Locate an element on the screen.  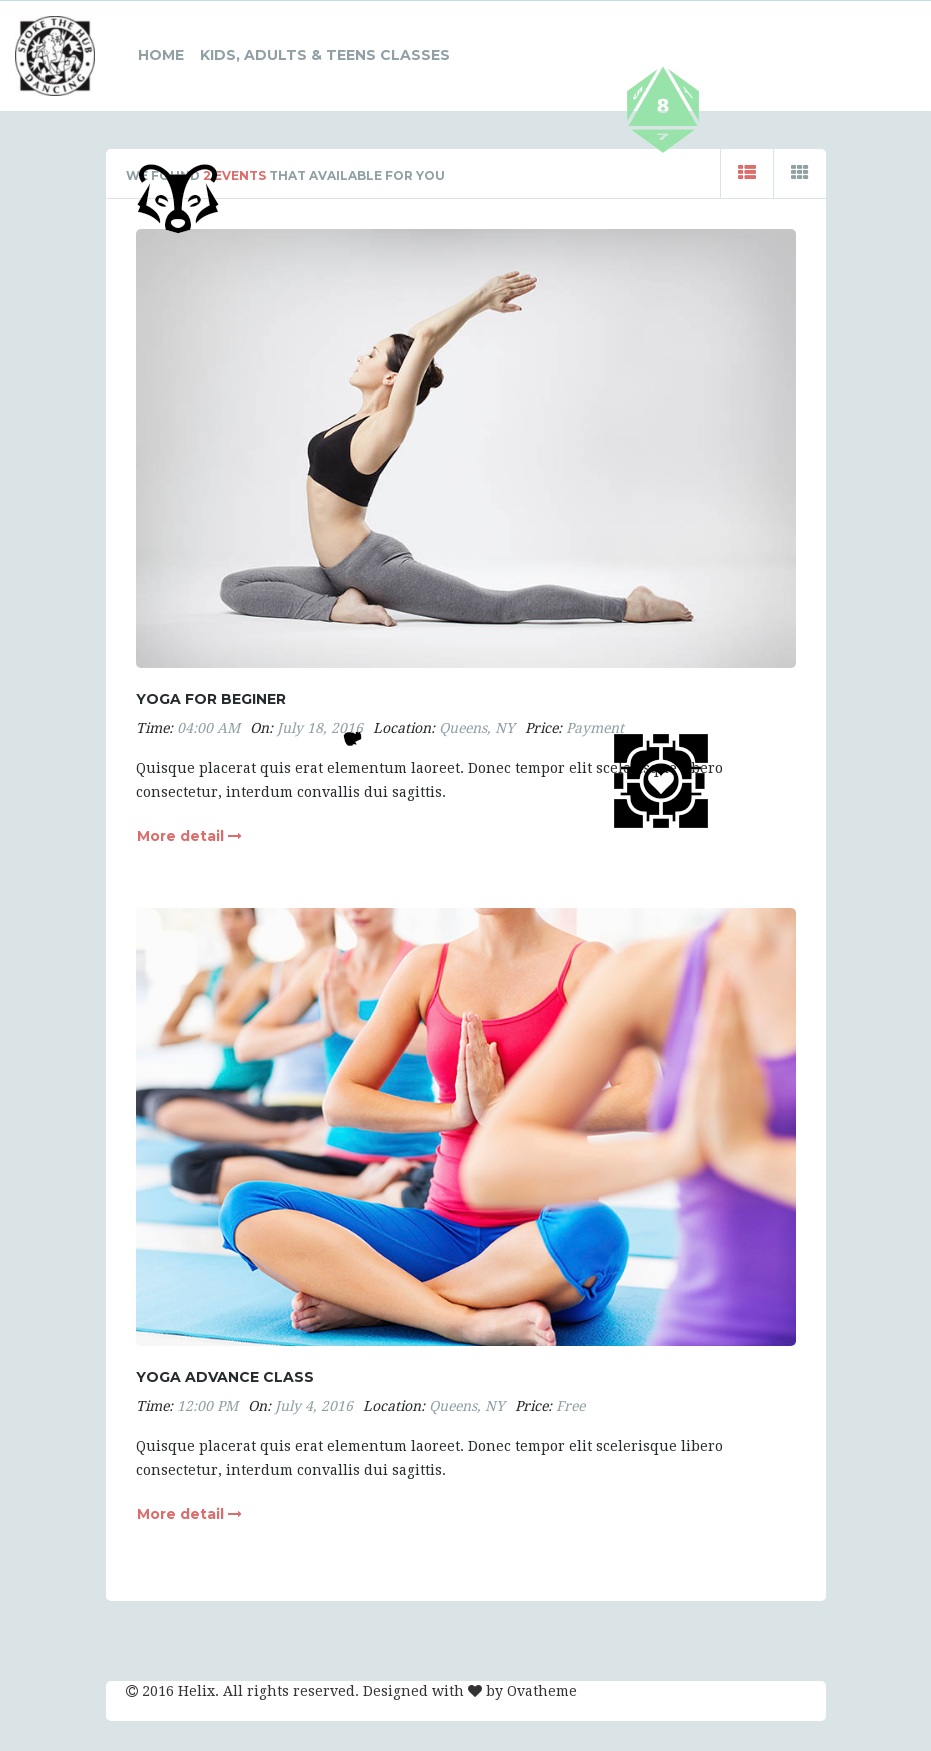
roll a d8 die in-game is located at coordinates (663, 109).